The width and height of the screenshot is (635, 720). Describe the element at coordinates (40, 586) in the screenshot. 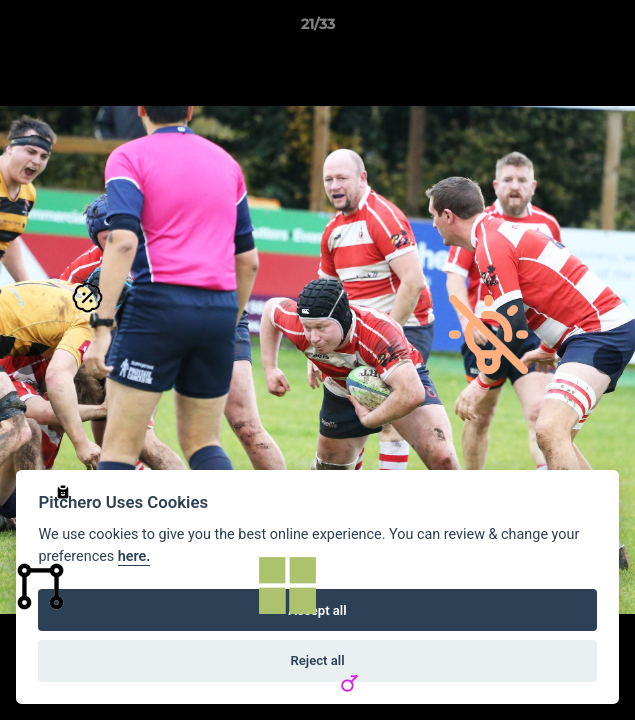

I see `connect nodes or create a path between points` at that location.